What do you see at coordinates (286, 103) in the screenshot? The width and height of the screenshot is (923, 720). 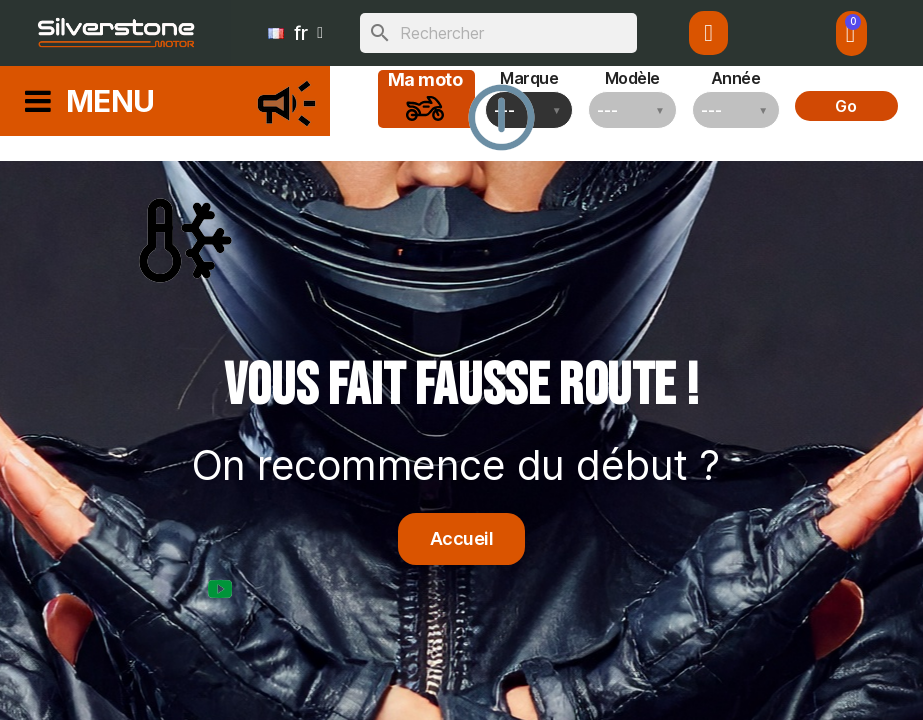 I see `make an announcement or broadcast` at bounding box center [286, 103].